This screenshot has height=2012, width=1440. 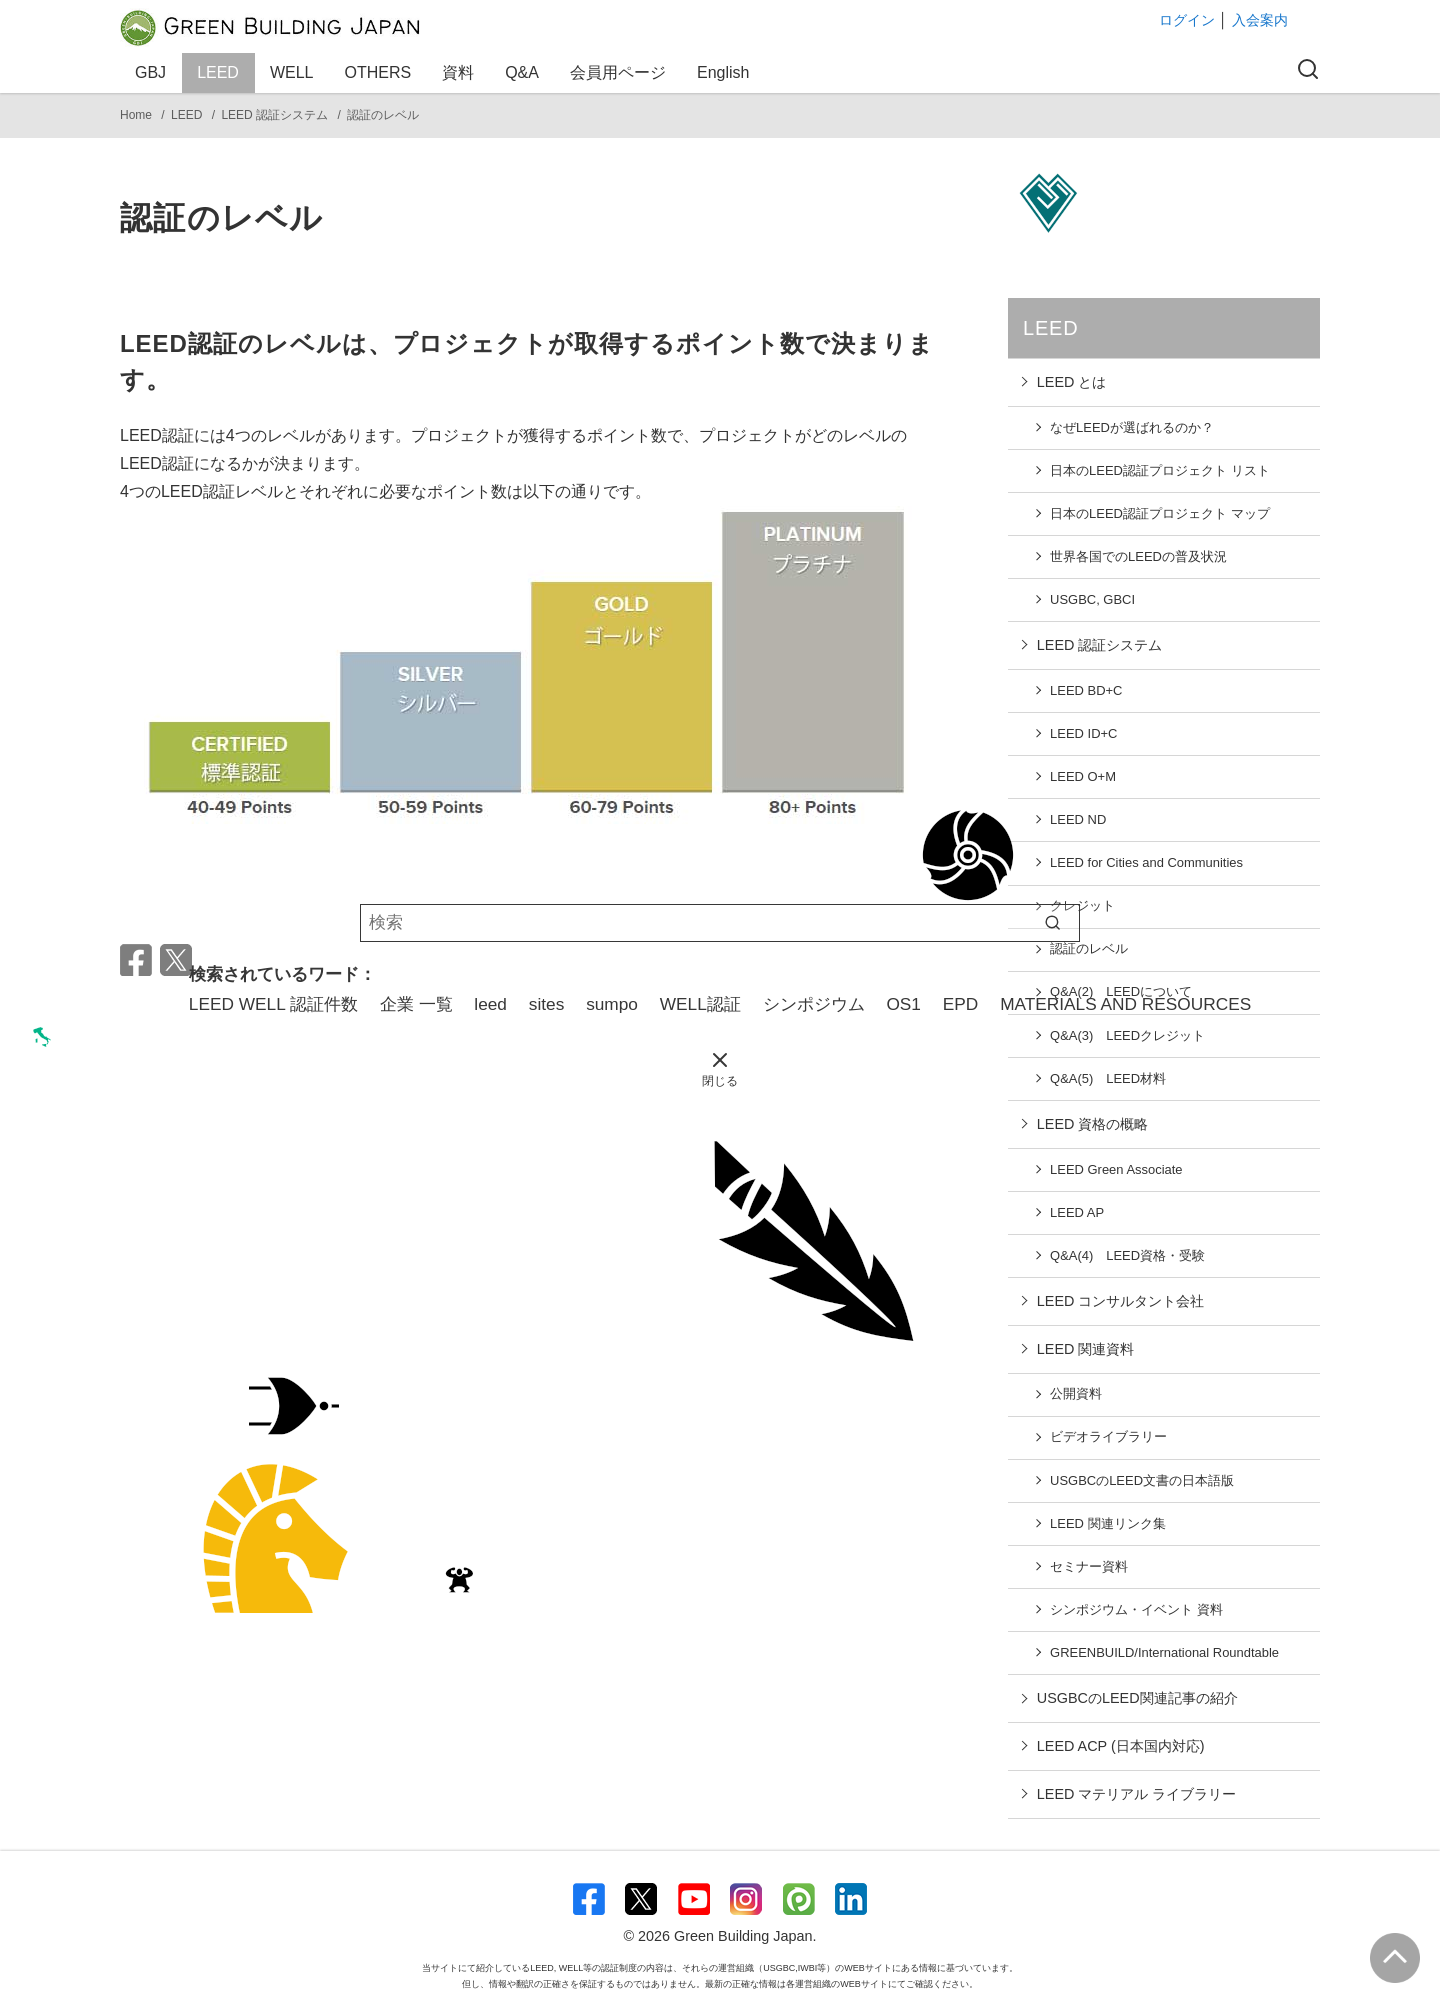 What do you see at coordinates (294, 1406) in the screenshot?
I see `represents a NOR logic gate in circuit design` at bounding box center [294, 1406].